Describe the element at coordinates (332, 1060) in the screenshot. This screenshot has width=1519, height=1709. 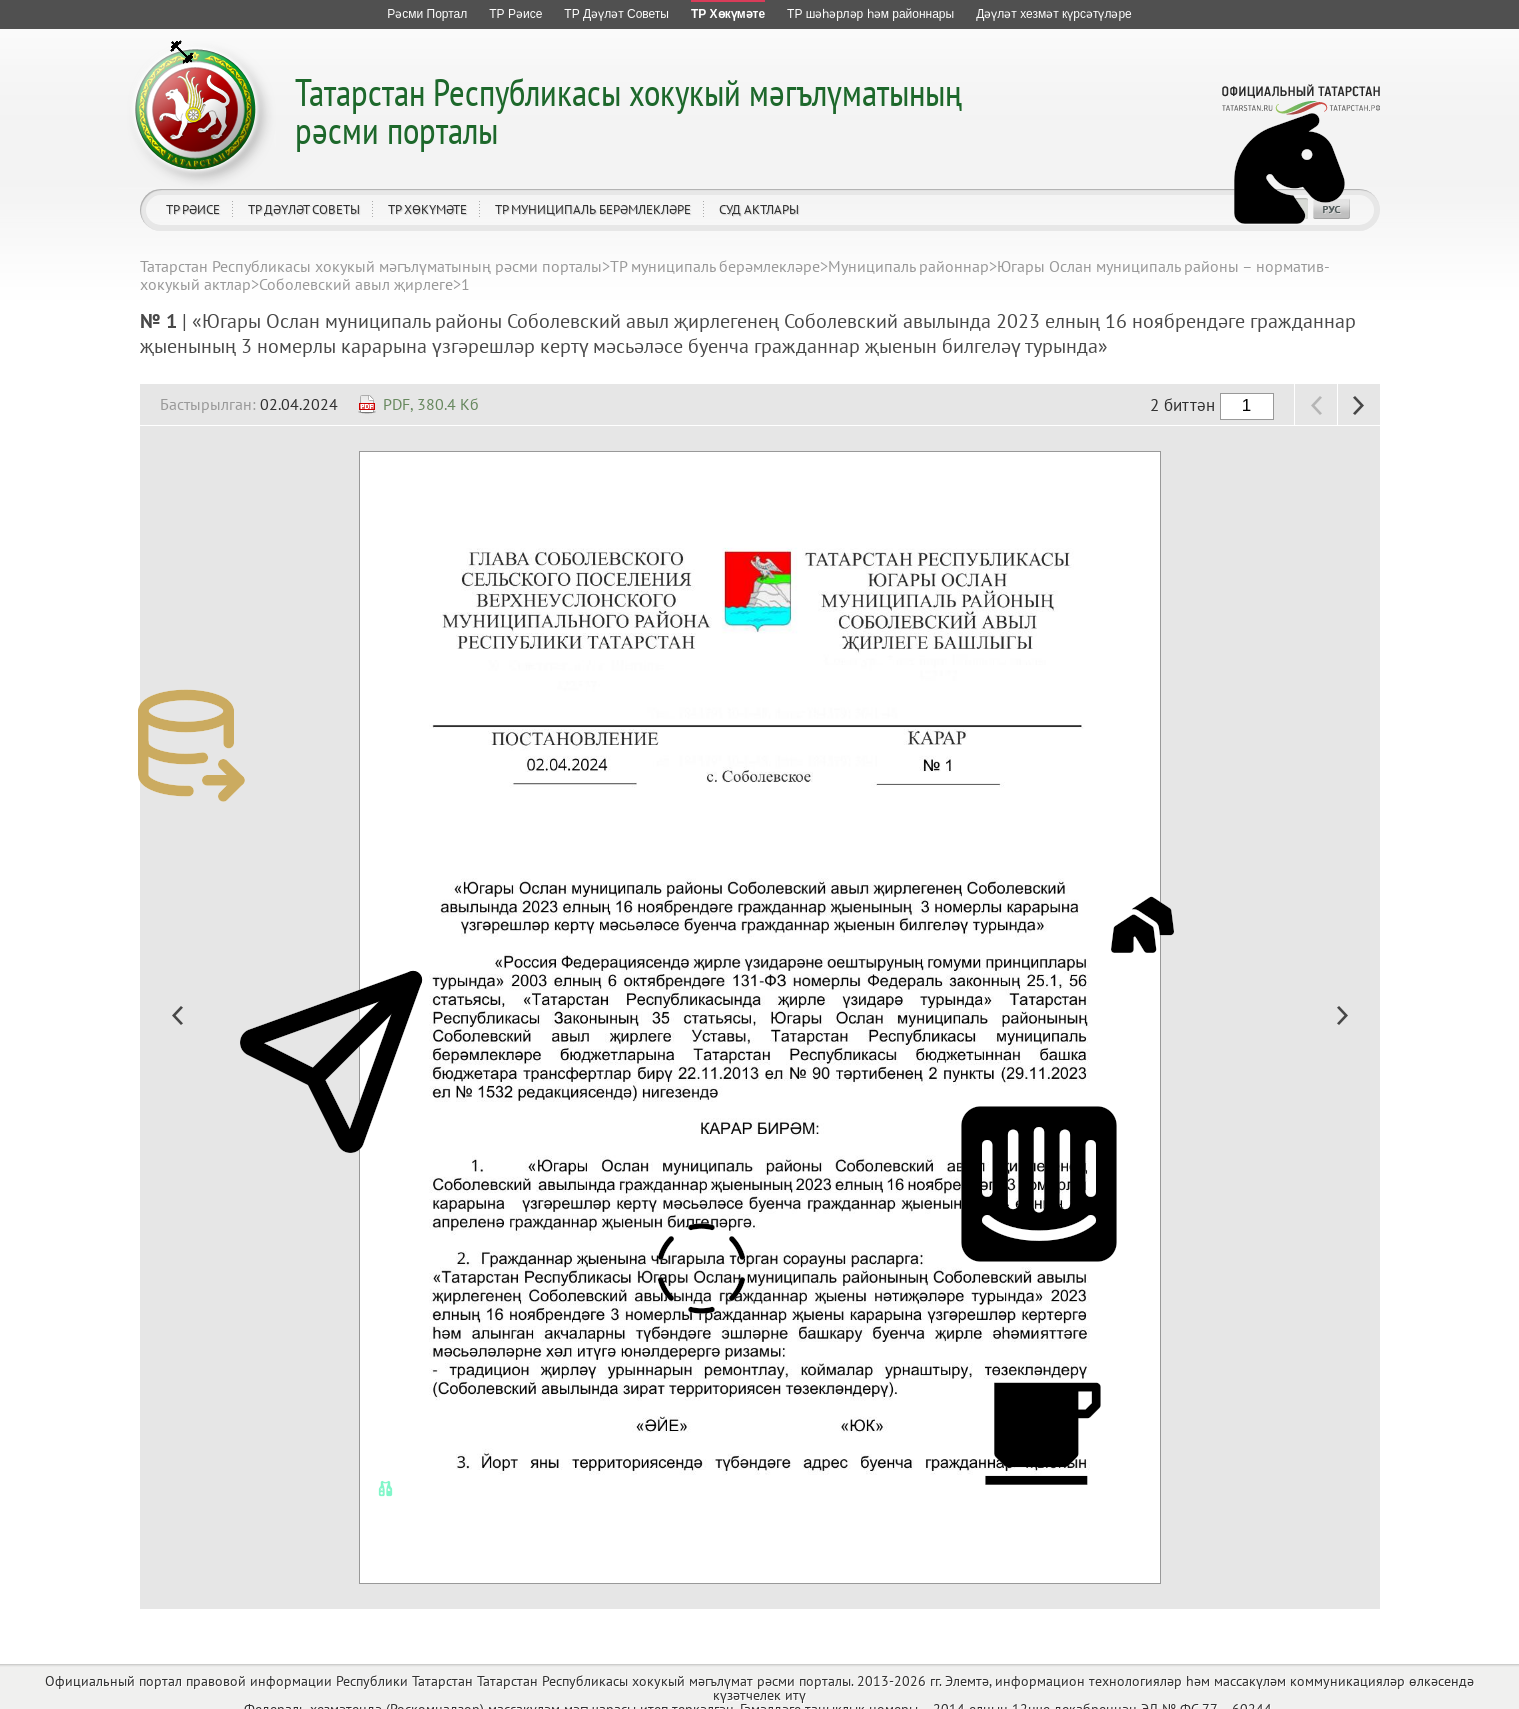
I see `send a message` at that location.